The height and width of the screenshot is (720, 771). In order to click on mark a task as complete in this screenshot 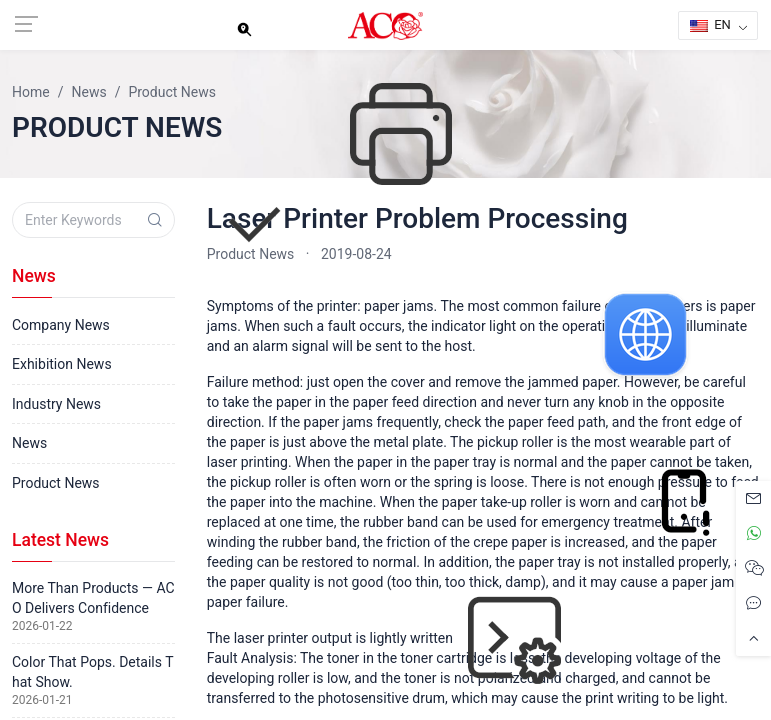, I will do `click(254, 225)`.